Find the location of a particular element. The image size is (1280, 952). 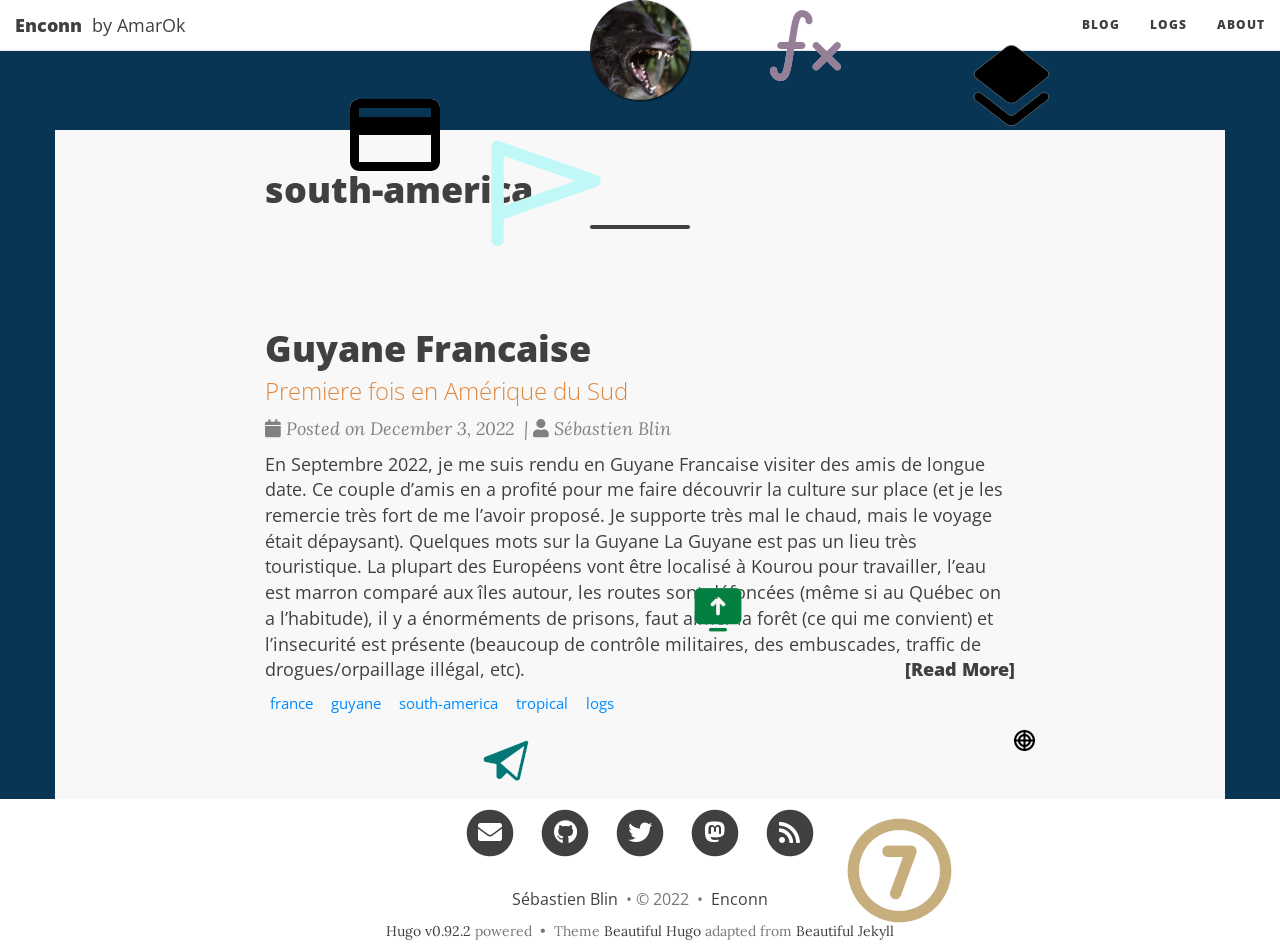

flag or mark an important item is located at coordinates (535, 193).